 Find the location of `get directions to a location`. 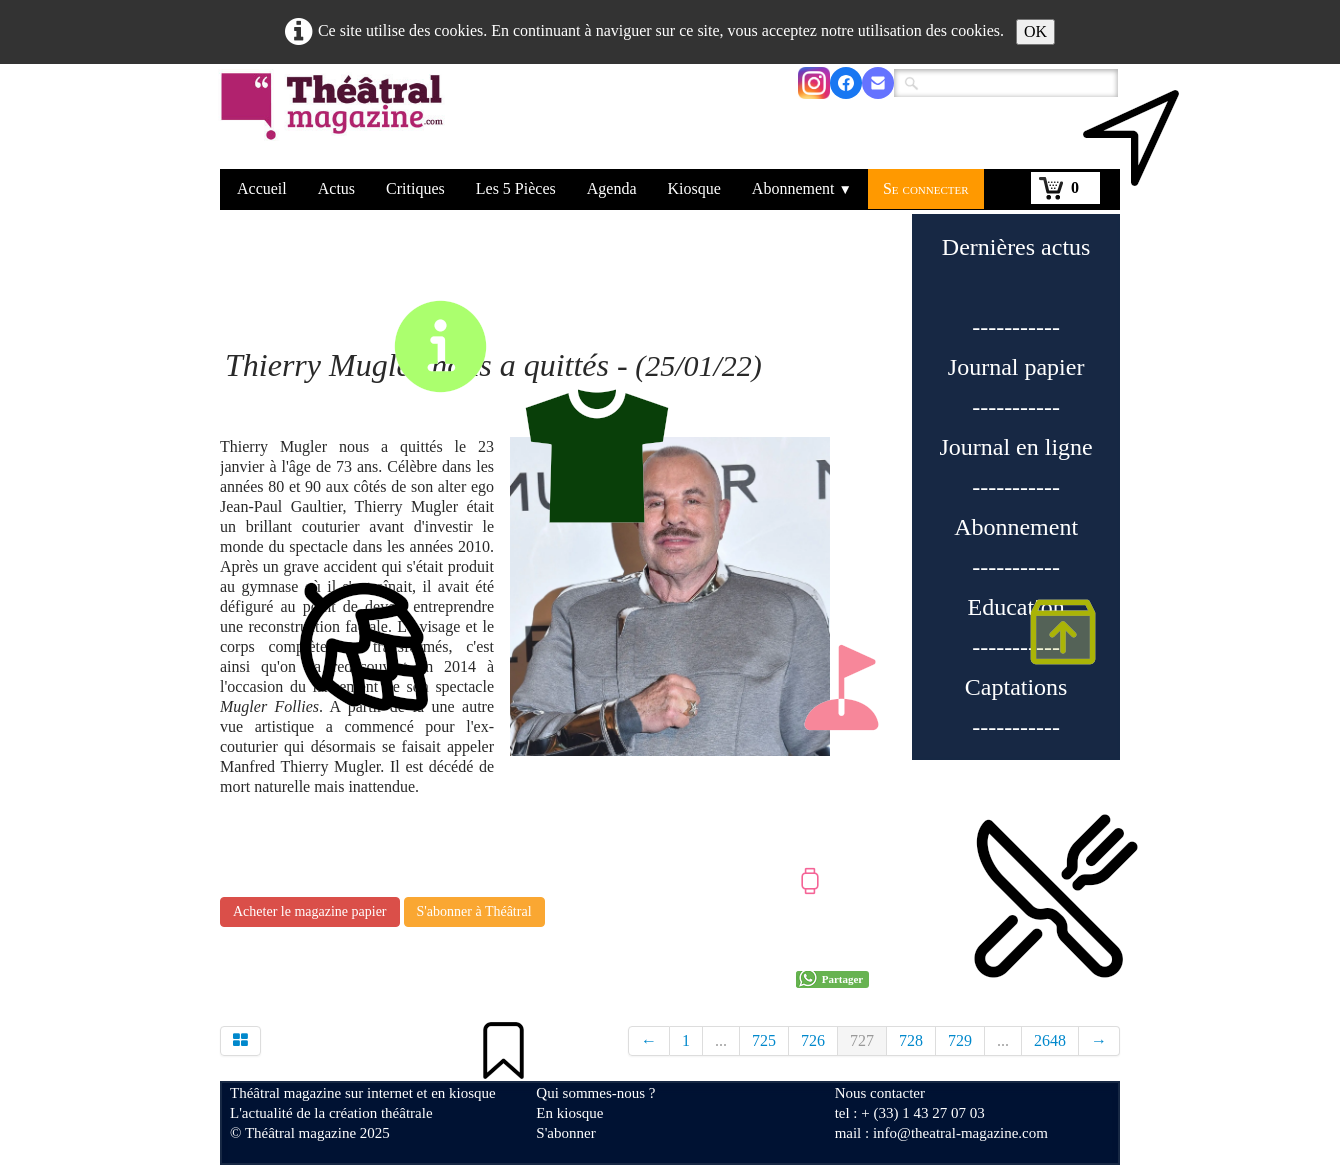

get directions to a location is located at coordinates (1131, 138).